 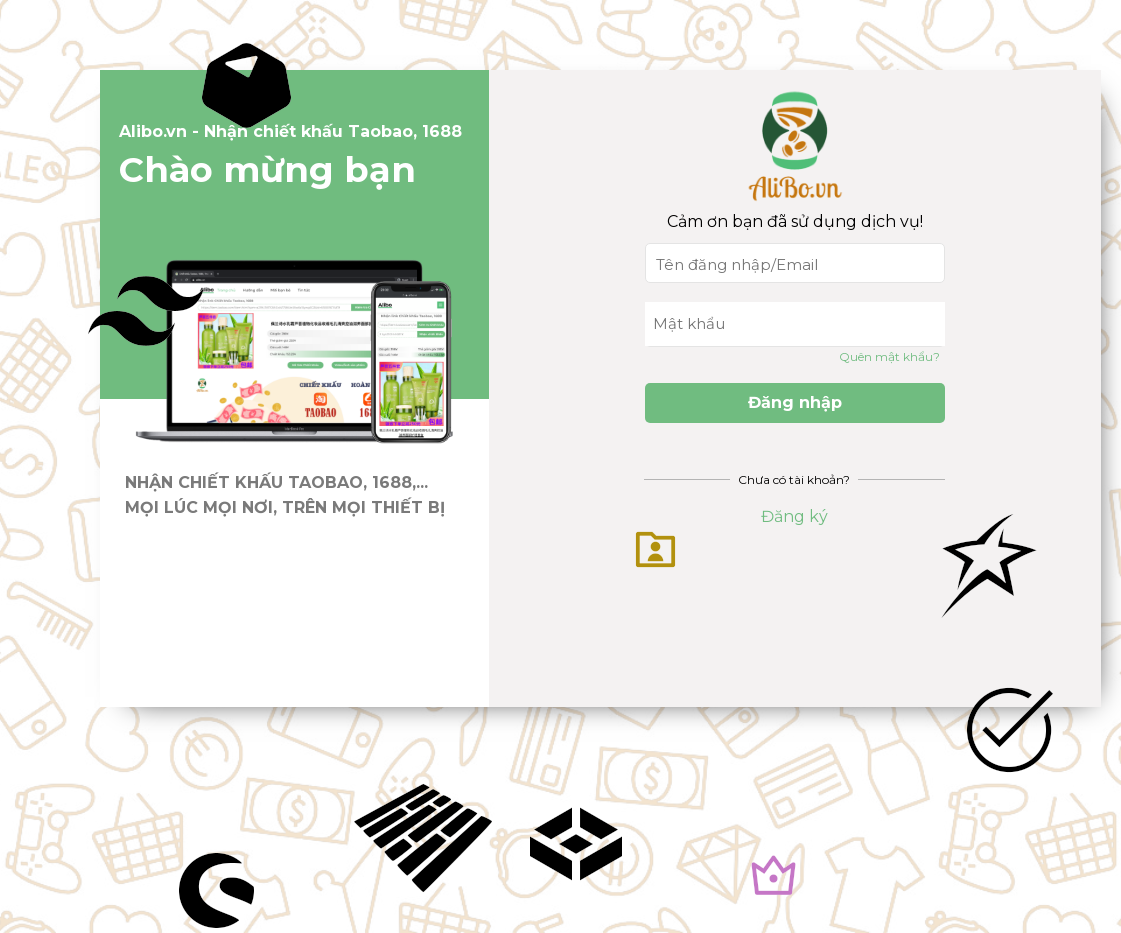 What do you see at coordinates (146, 311) in the screenshot?
I see `tailwind css framework logo` at bounding box center [146, 311].